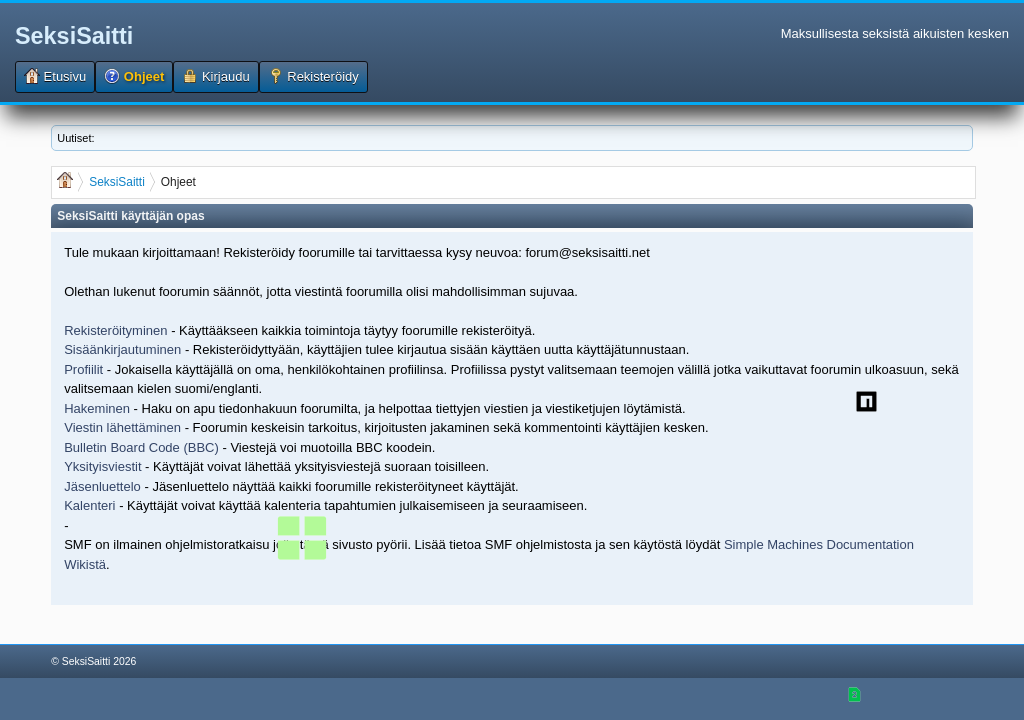 The width and height of the screenshot is (1024, 720). I want to click on indicates sim card slot 2 is active, so click(854, 694).